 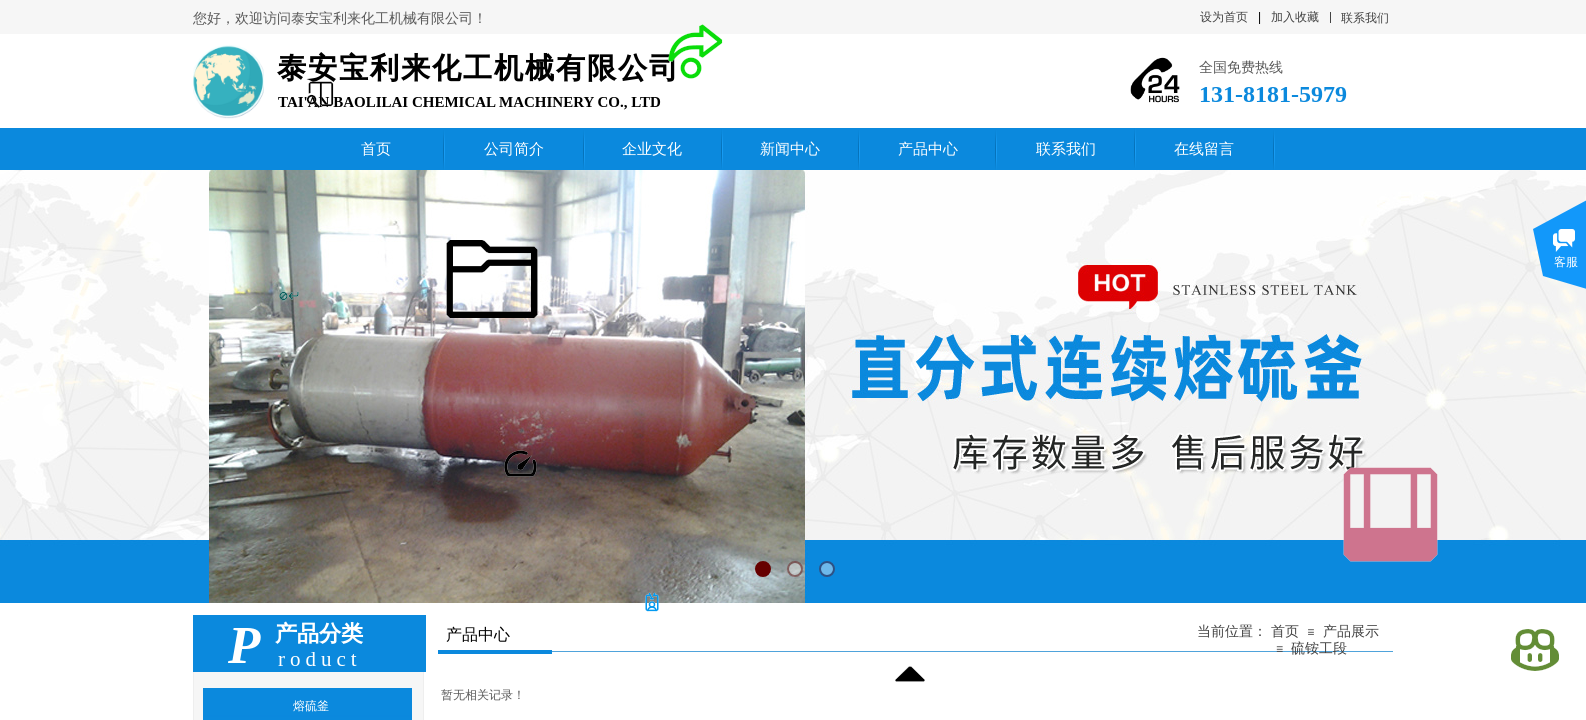 I want to click on adjust playback speed settings, so click(x=520, y=463).